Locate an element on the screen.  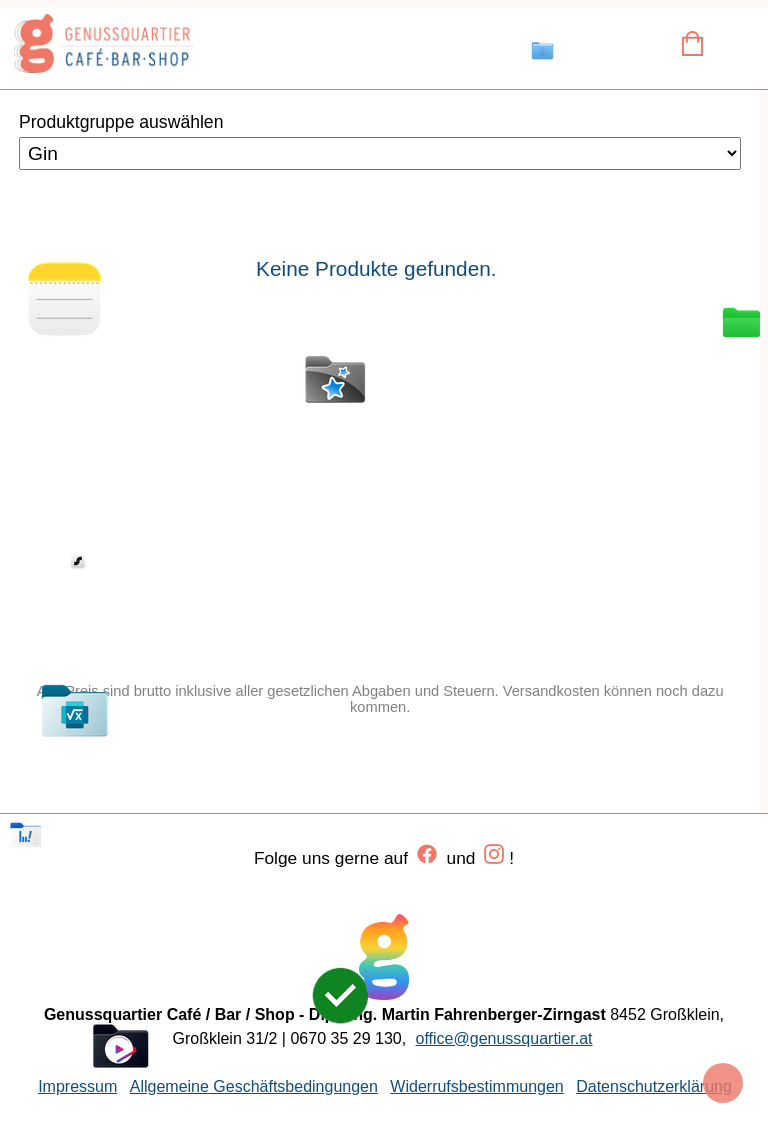
folder containing youtube music vanced app files is located at coordinates (120, 1047).